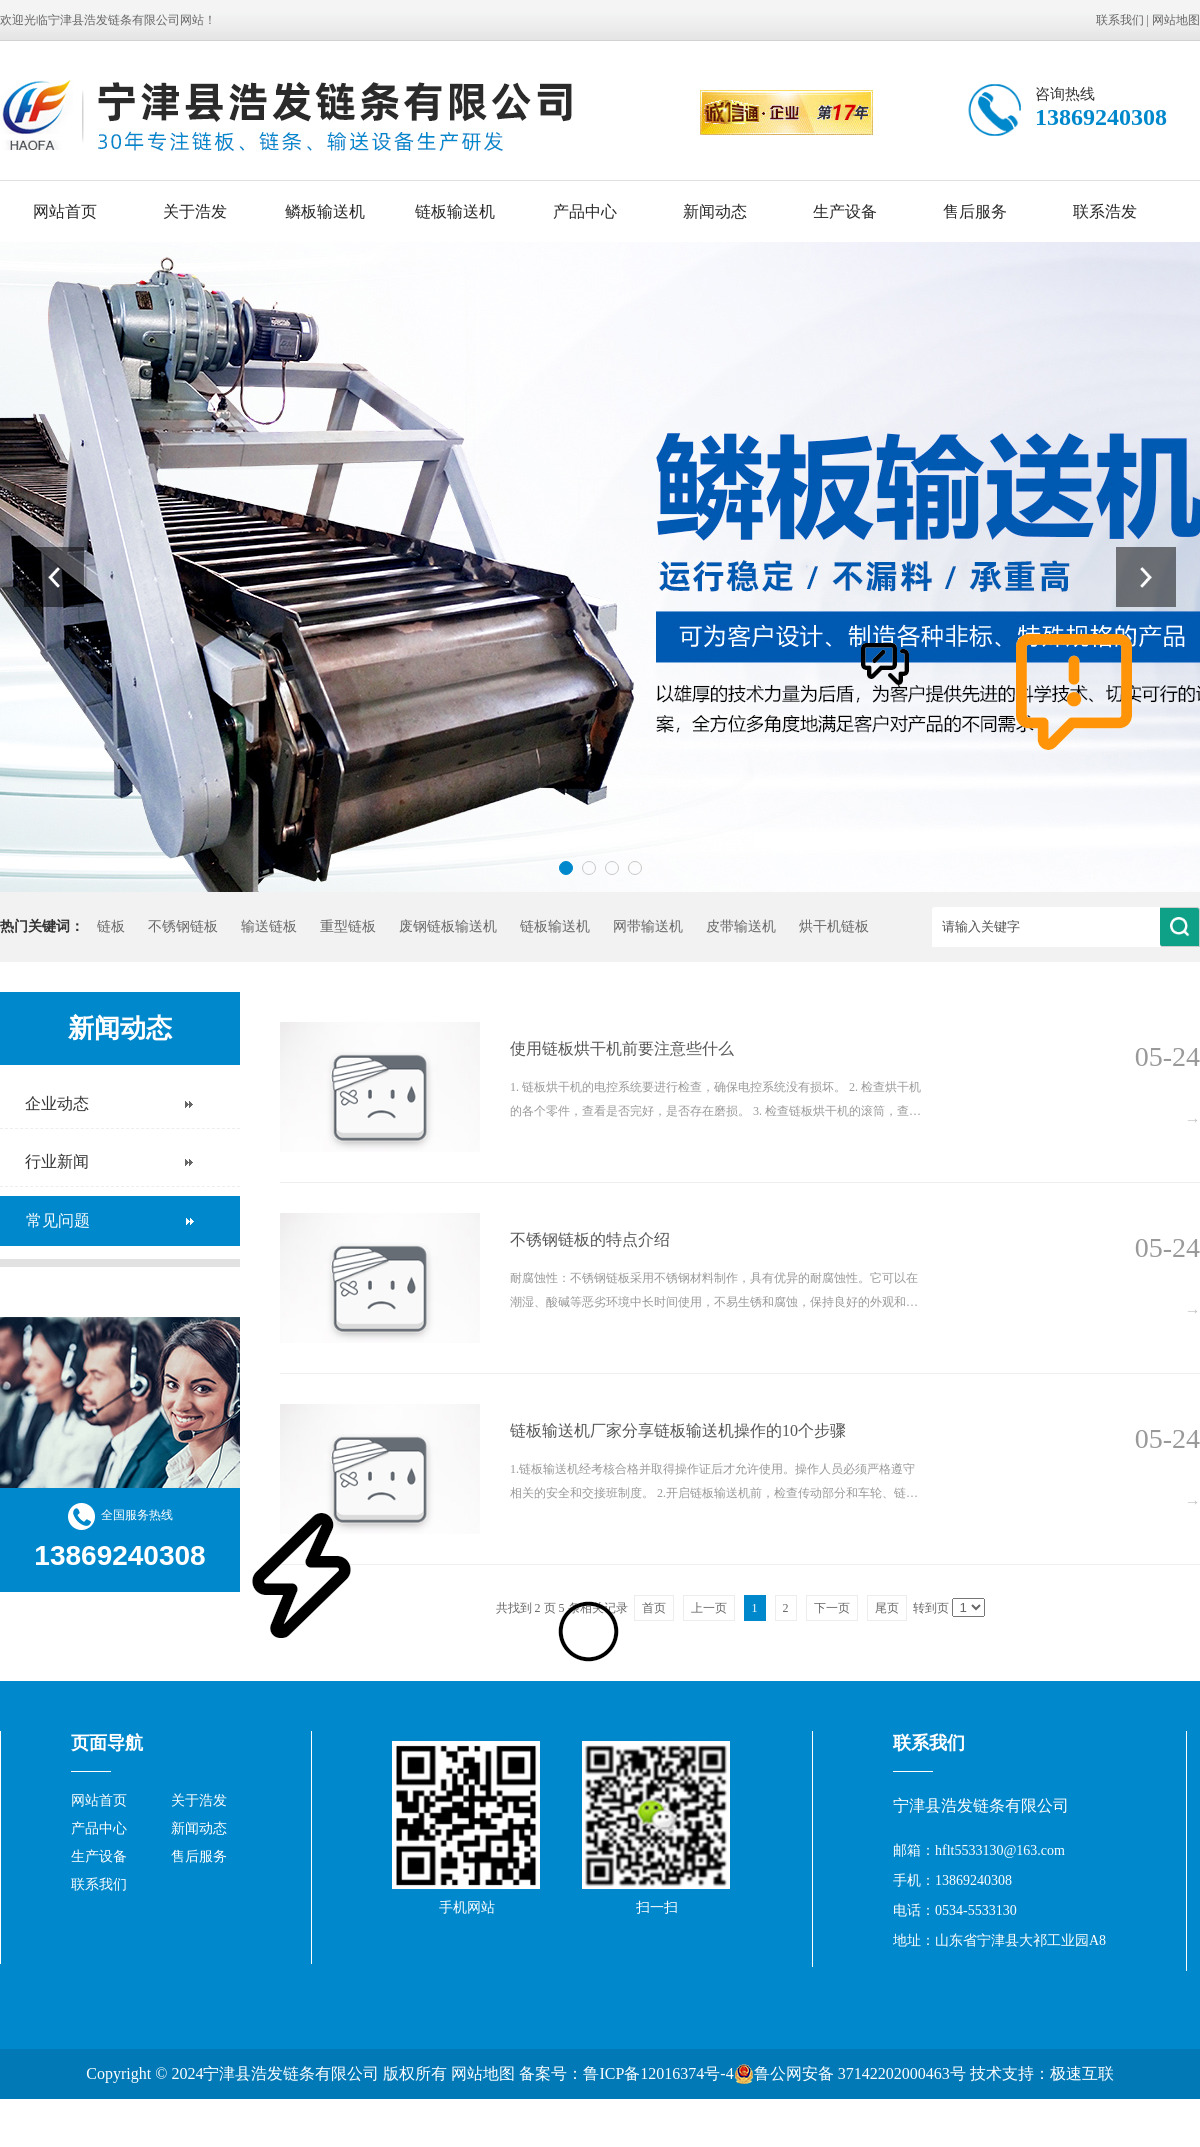 The image size is (1200, 2147). What do you see at coordinates (885, 664) in the screenshot?
I see `indicates a duplicate discussion thread` at bounding box center [885, 664].